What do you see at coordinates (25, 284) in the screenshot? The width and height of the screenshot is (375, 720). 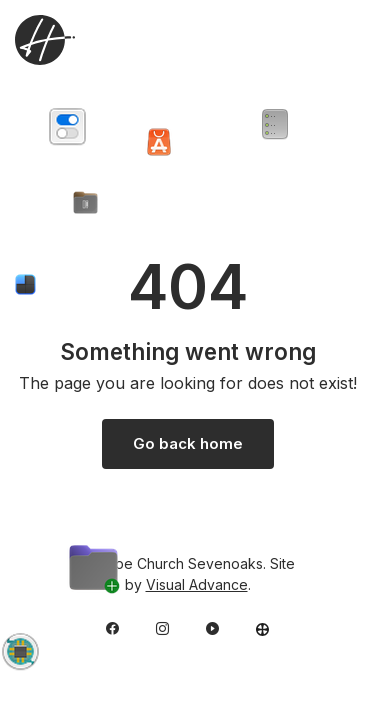 I see `switch between virtual desktops or workspaces` at bounding box center [25, 284].